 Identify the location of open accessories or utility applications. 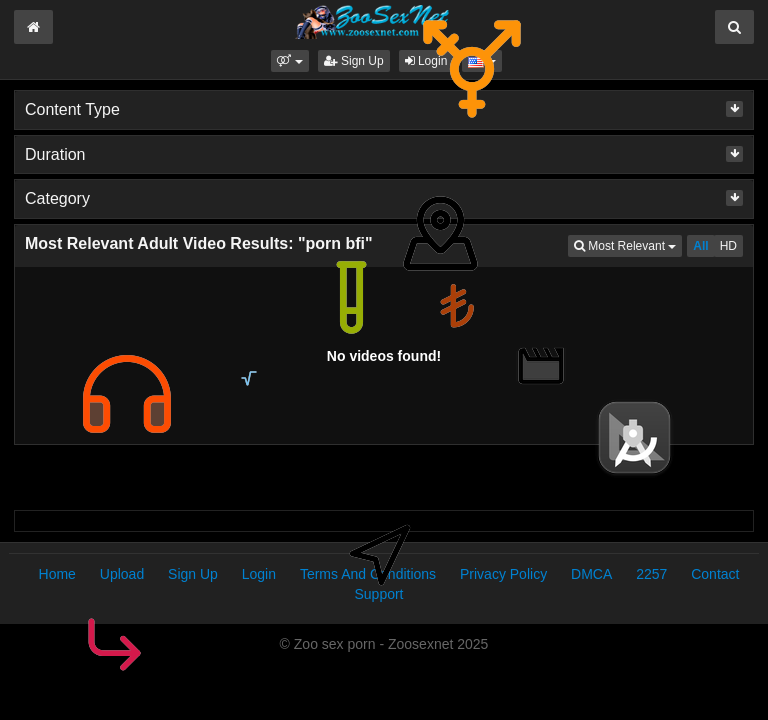
(634, 437).